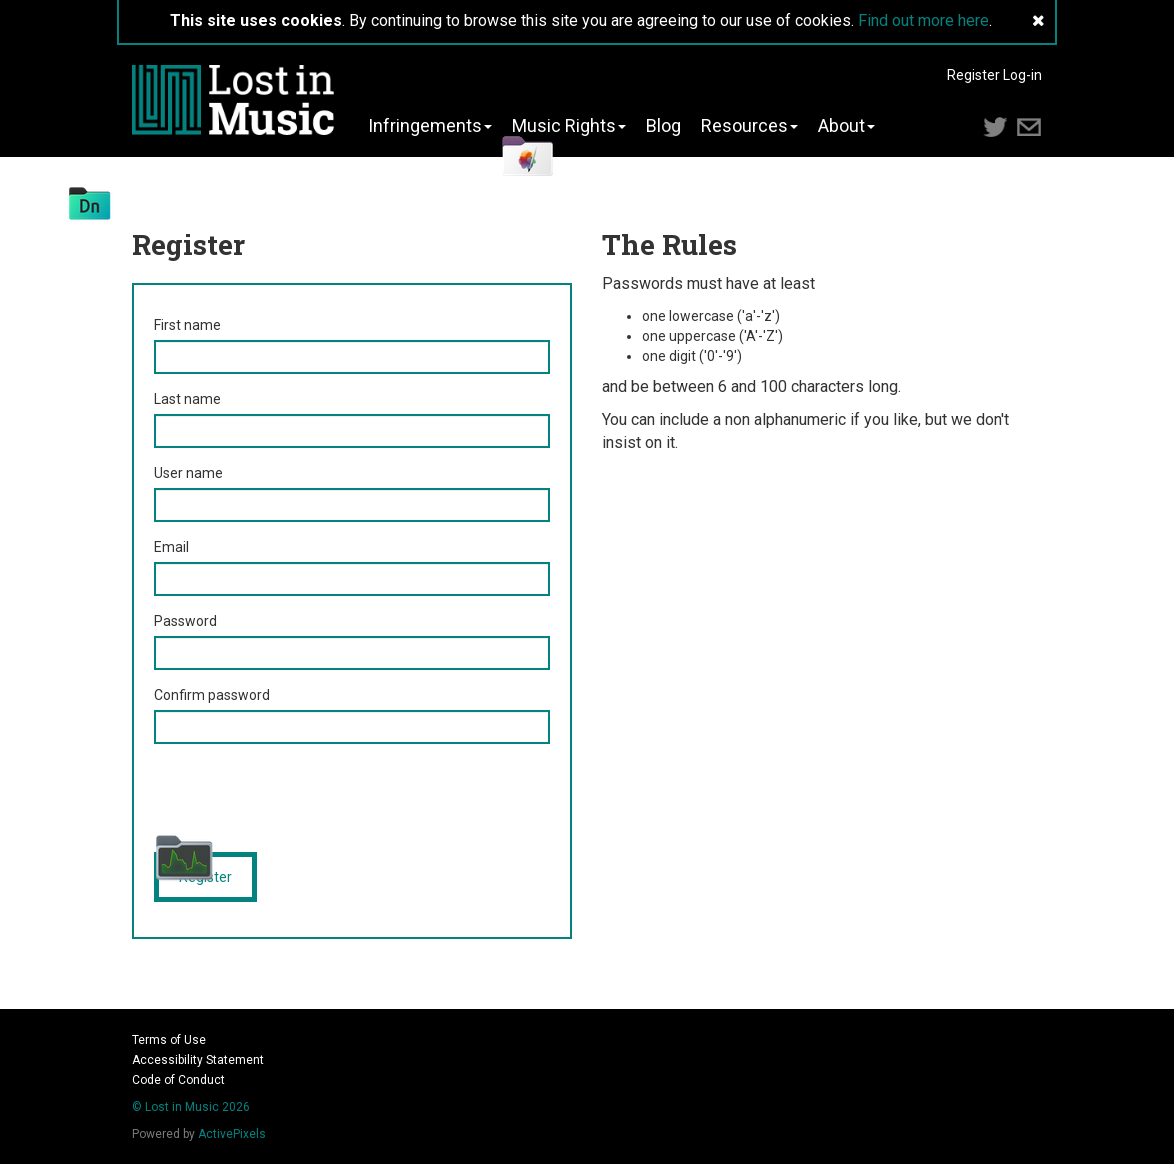 The image size is (1174, 1164). Describe the element at coordinates (184, 859) in the screenshot. I see `open task manager files folder` at that location.